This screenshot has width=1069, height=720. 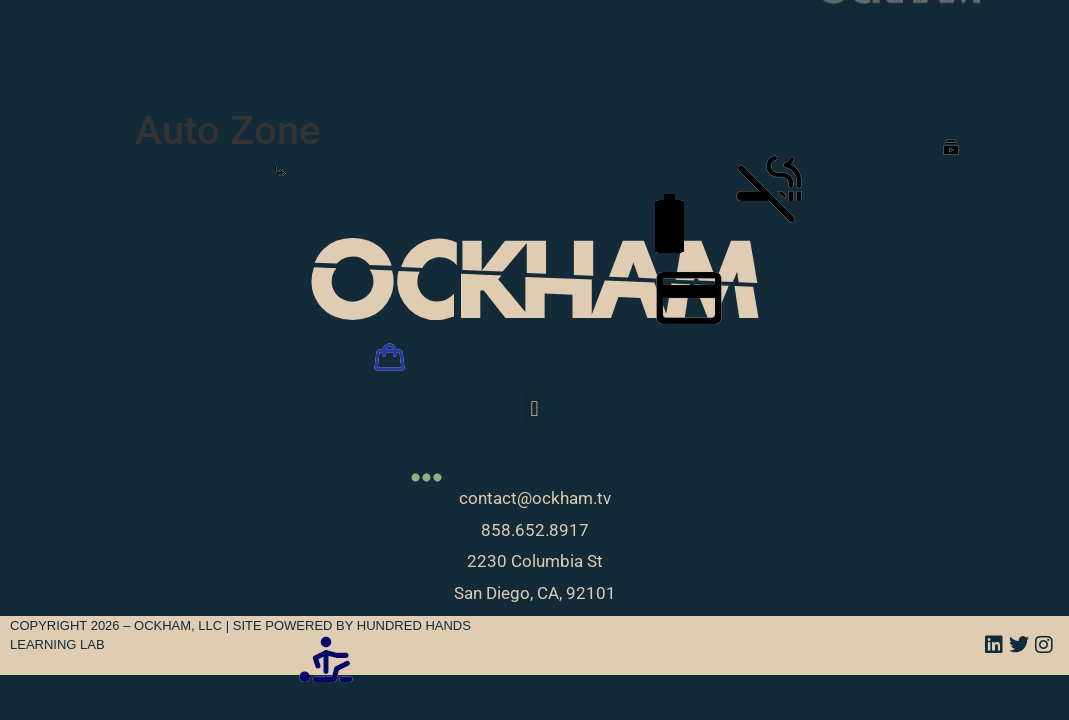 I want to click on indicates a smoke-free or no smoking area, so click(x=769, y=188).